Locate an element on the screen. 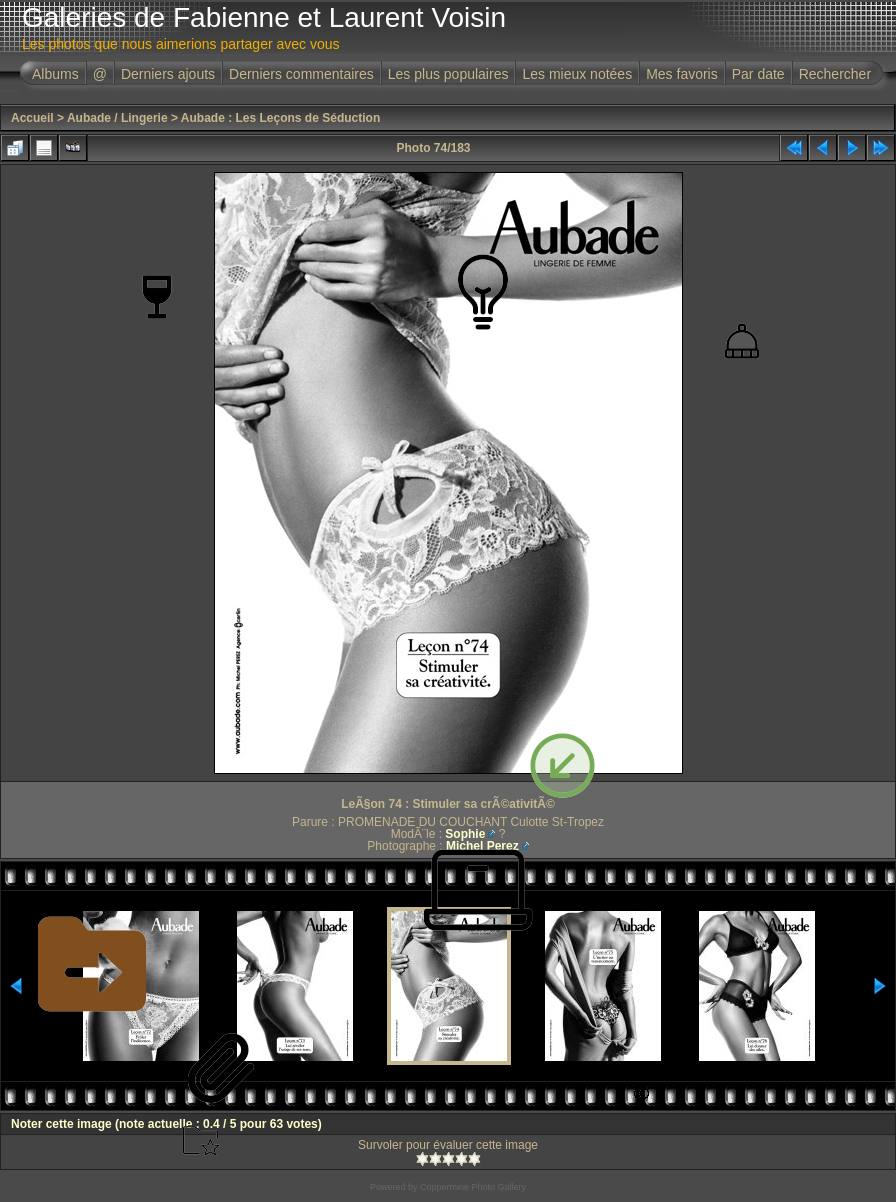 Image resolution: width=896 pixels, height=1202 pixels. switch to desktop or laptop view is located at coordinates (478, 888).